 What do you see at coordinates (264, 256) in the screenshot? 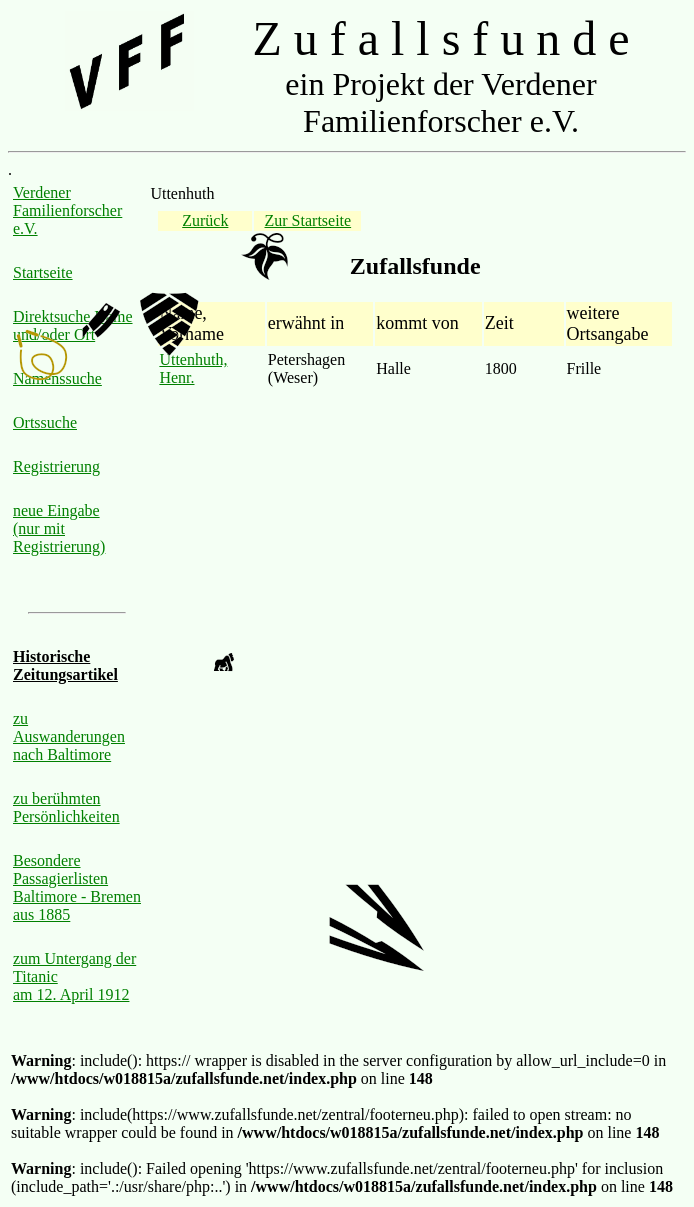
I see `represents plant or nature-related content` at bounding box center [264, 256].